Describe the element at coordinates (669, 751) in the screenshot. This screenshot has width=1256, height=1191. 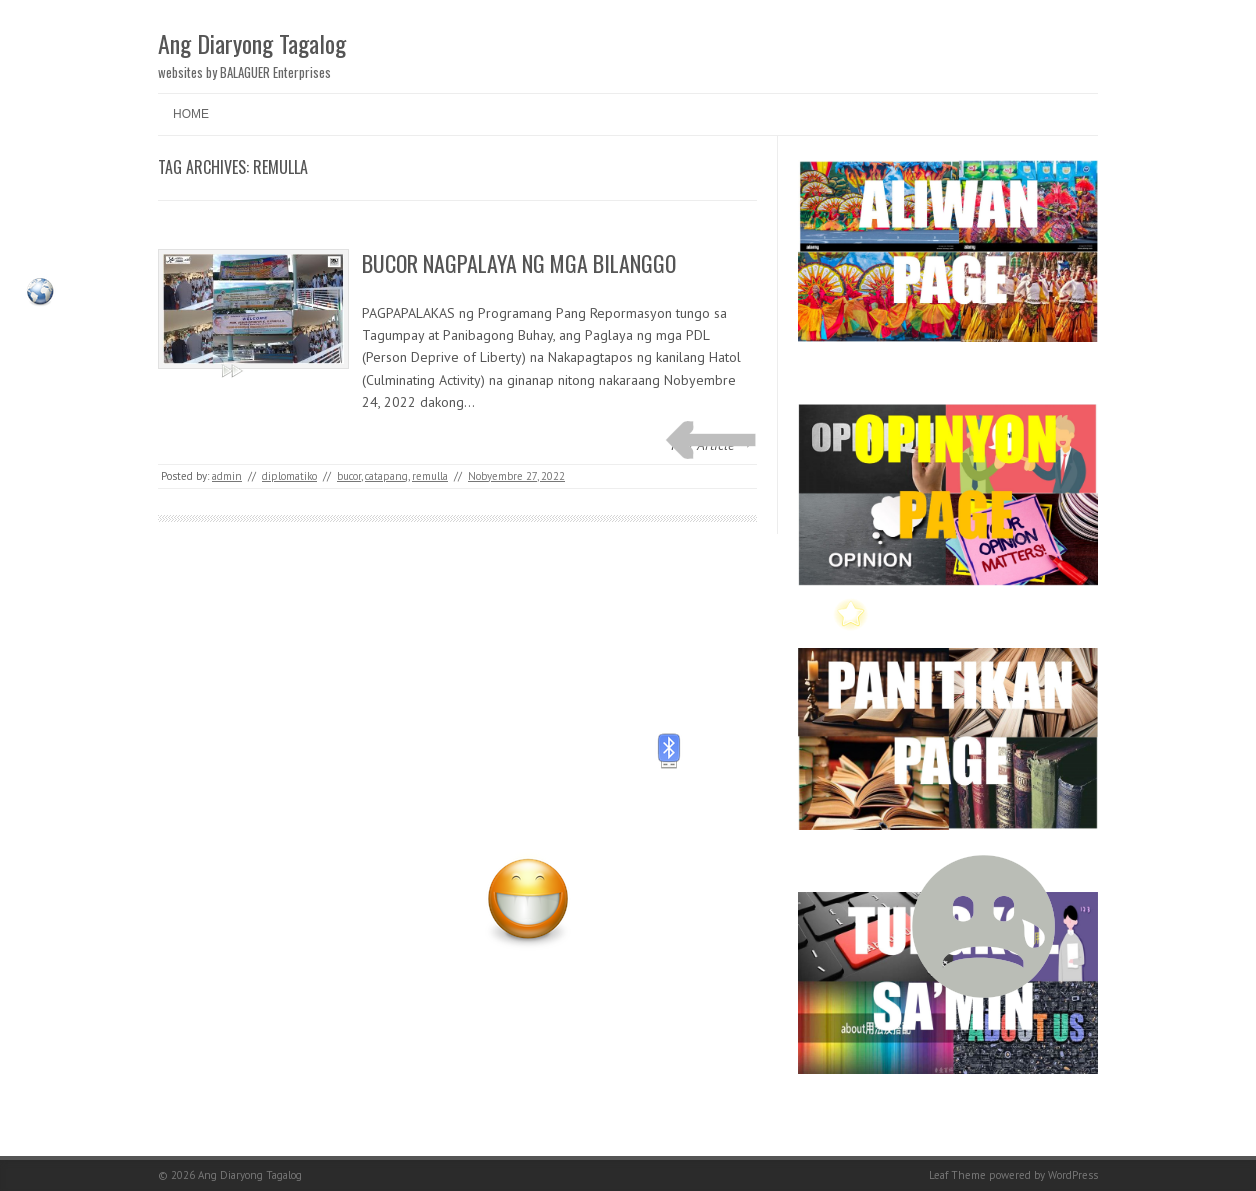
I see `a connected bluetooth device` at that location.